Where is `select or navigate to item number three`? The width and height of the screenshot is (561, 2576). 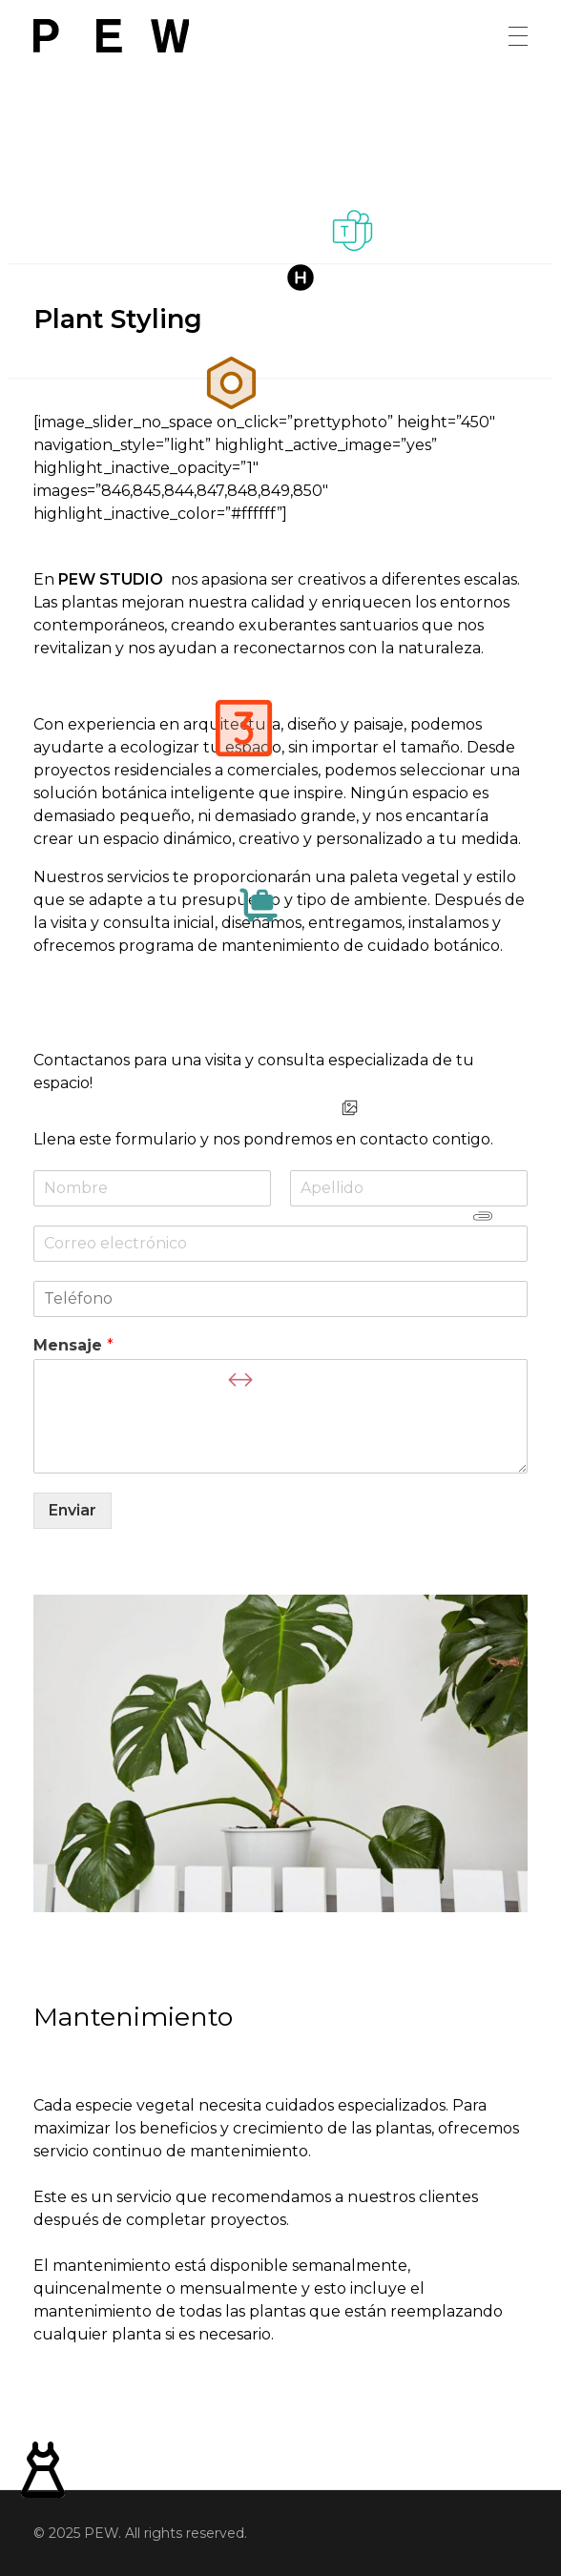
select or navigate to item number three is located at coordinates (243, 728).